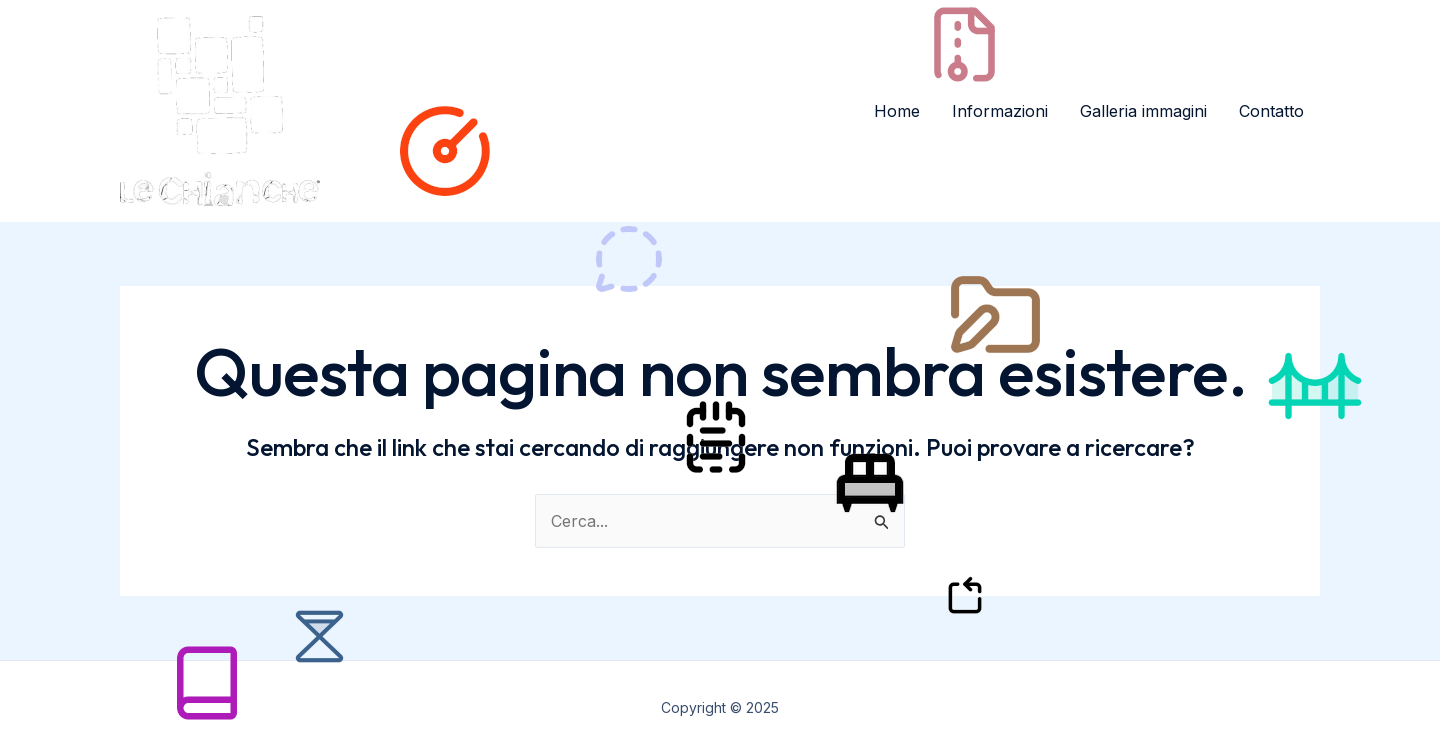  Describe the element at coordinates (965, 597) in the screenshot. I see `rotate image or content counter-clockwise` at that location.